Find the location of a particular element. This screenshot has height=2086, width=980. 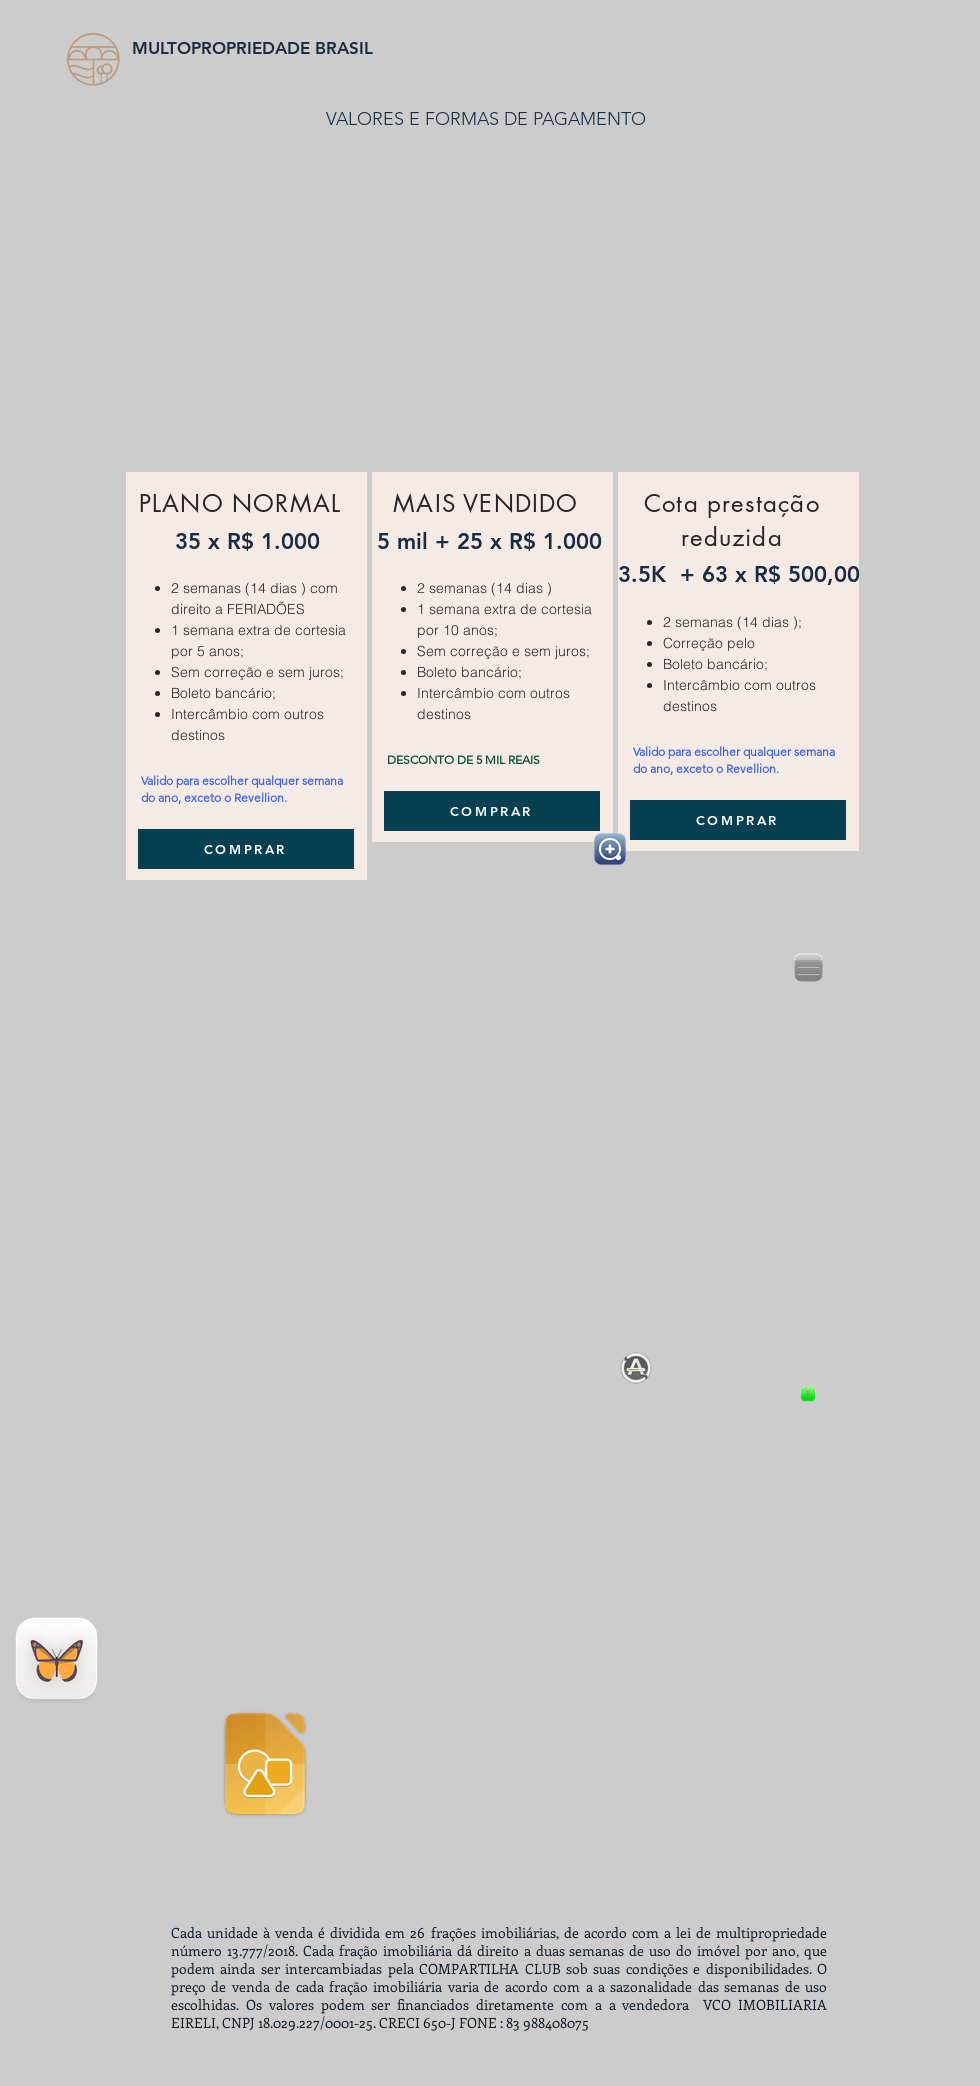

open synology assistant app is located at coordinates (610, 849).